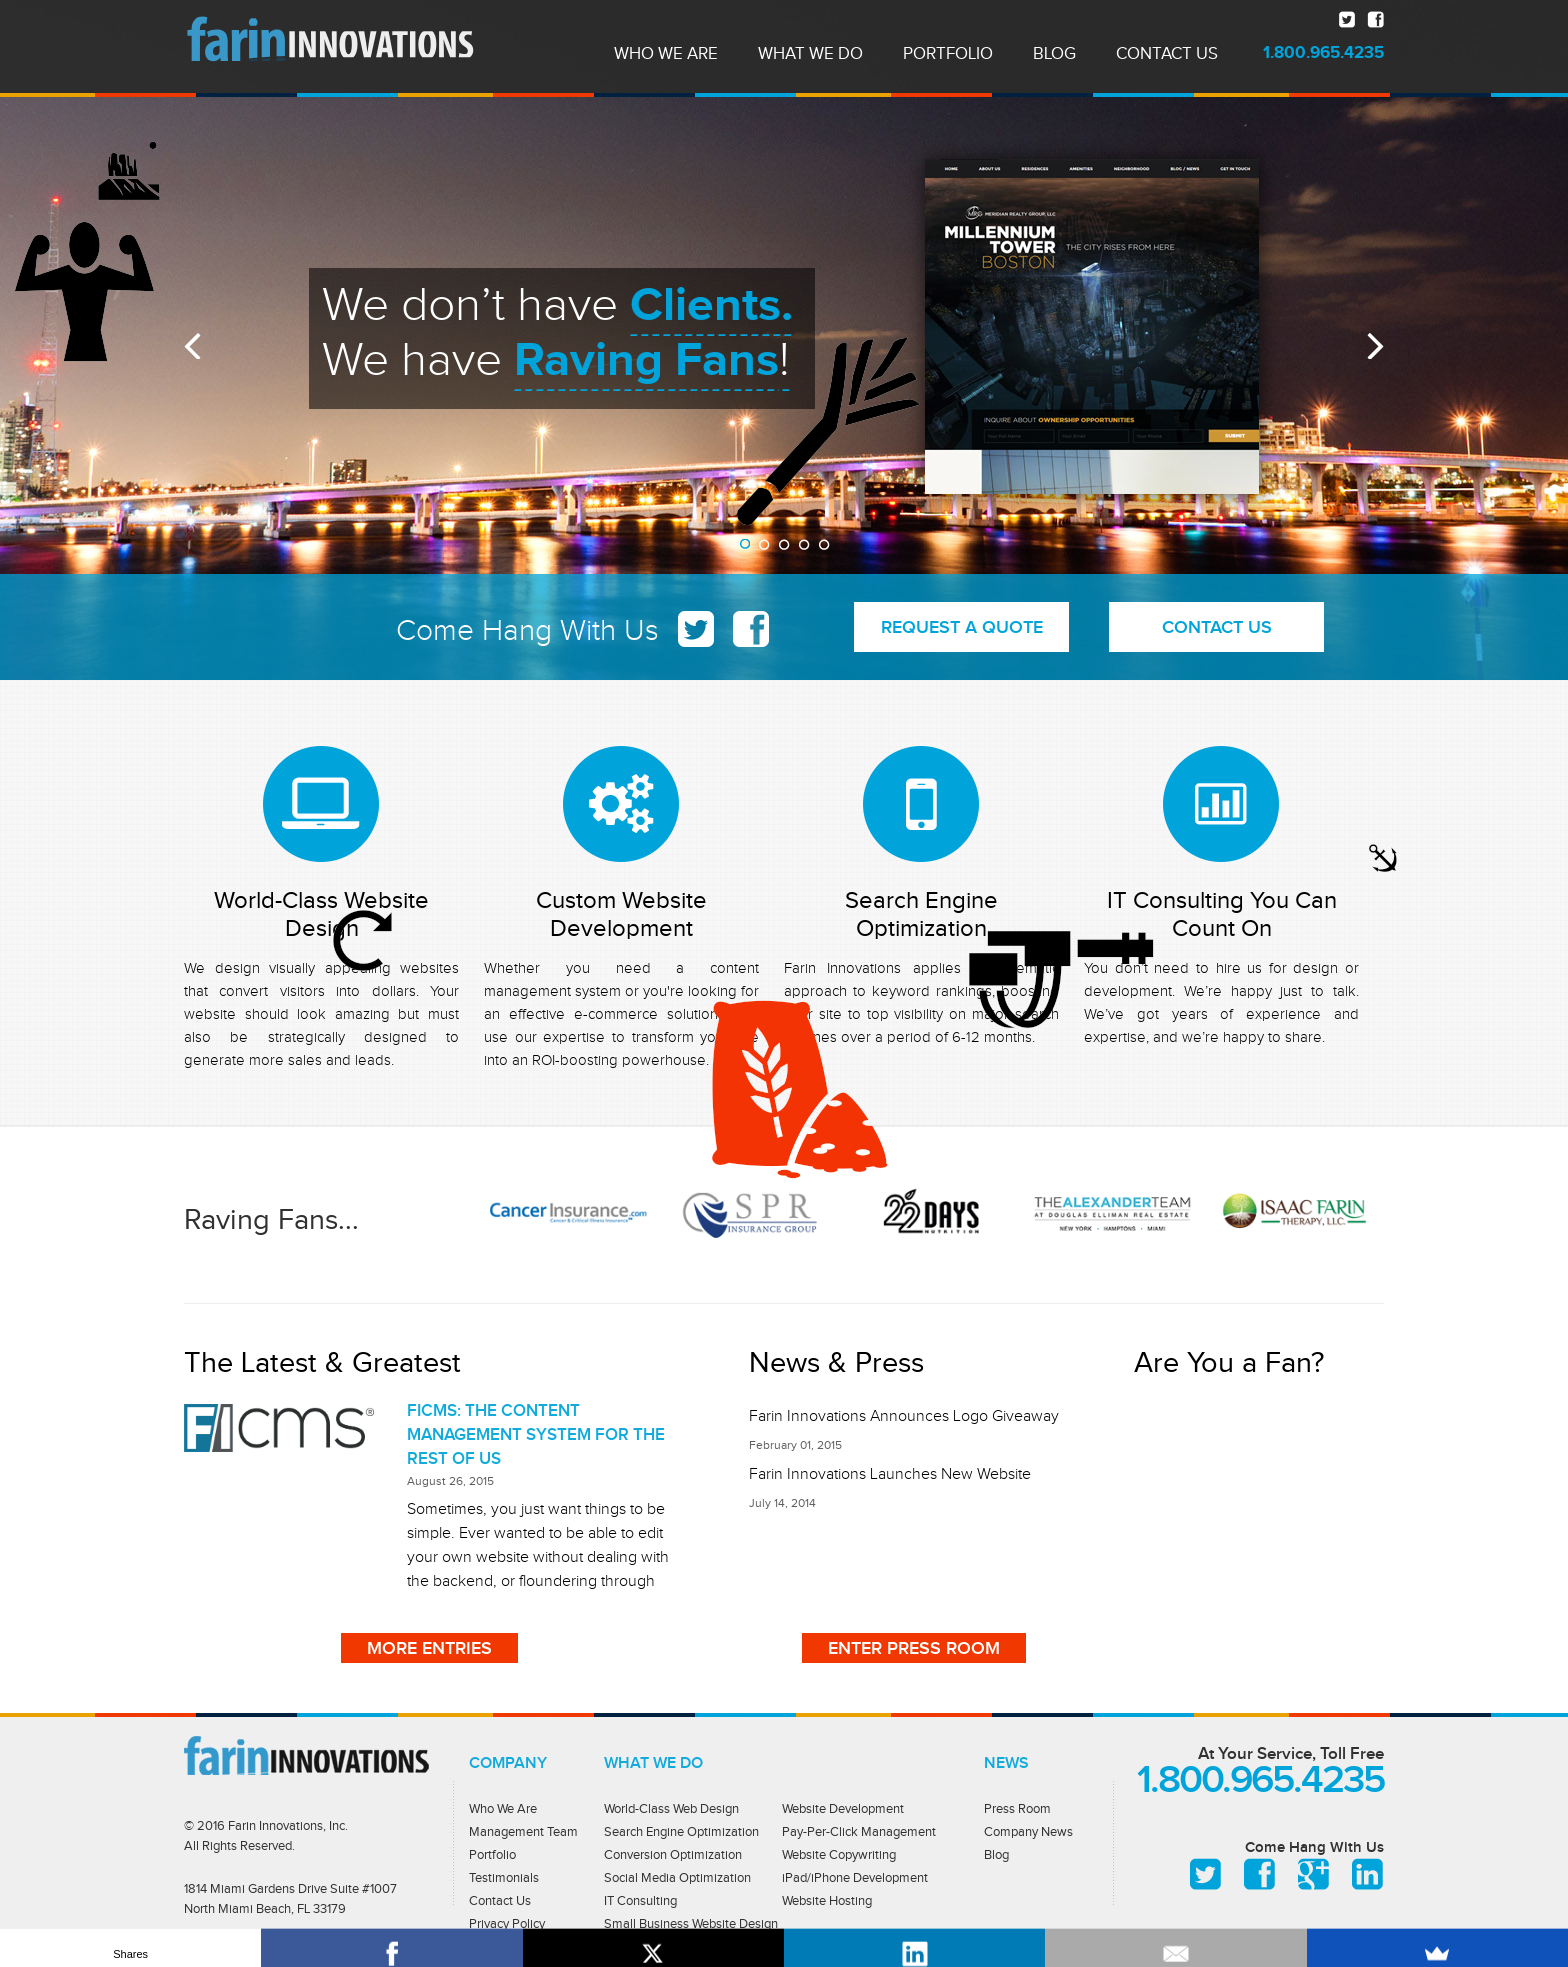 The width and height of the screenshot is (1568, 1967). I want to click on navigate to Monument Valley game, so click(129, 169).